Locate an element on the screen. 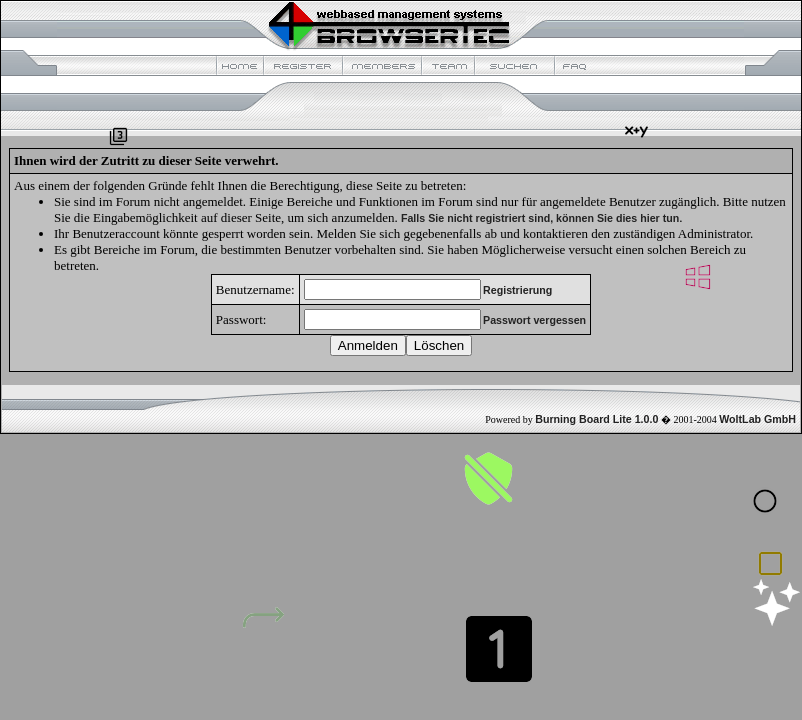 The height and width of the screenshot is (720, 802). select filter option 3 is located at coordinates (118, 136).